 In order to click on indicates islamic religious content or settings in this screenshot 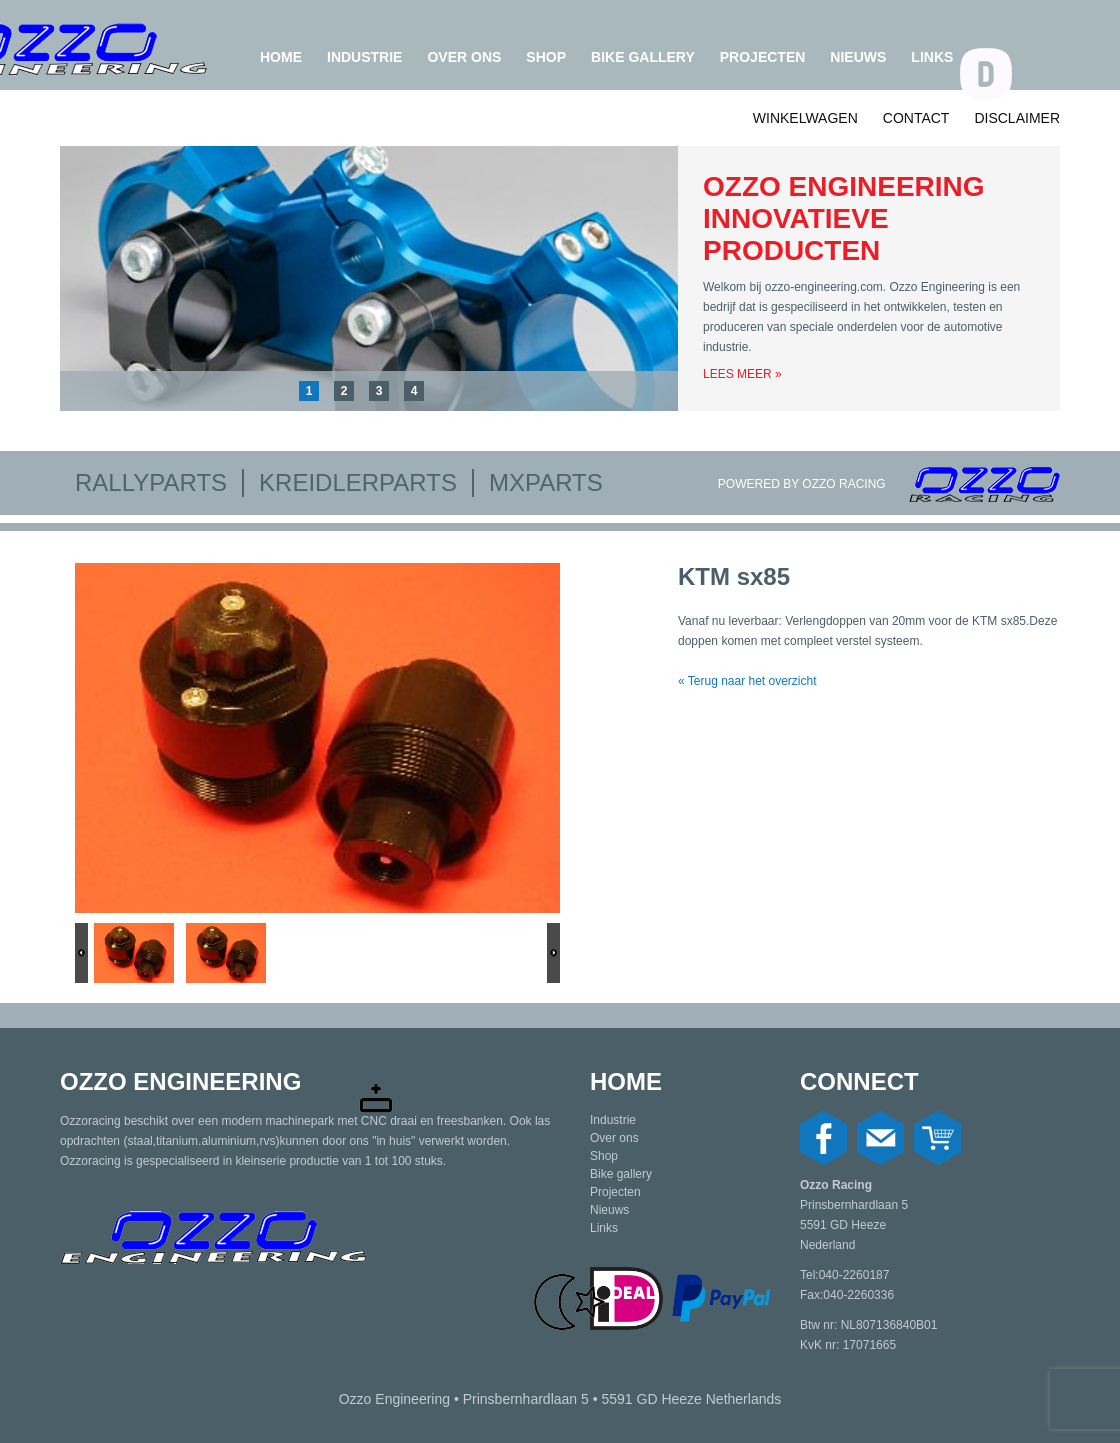, I will do `click(567, 1302)`.